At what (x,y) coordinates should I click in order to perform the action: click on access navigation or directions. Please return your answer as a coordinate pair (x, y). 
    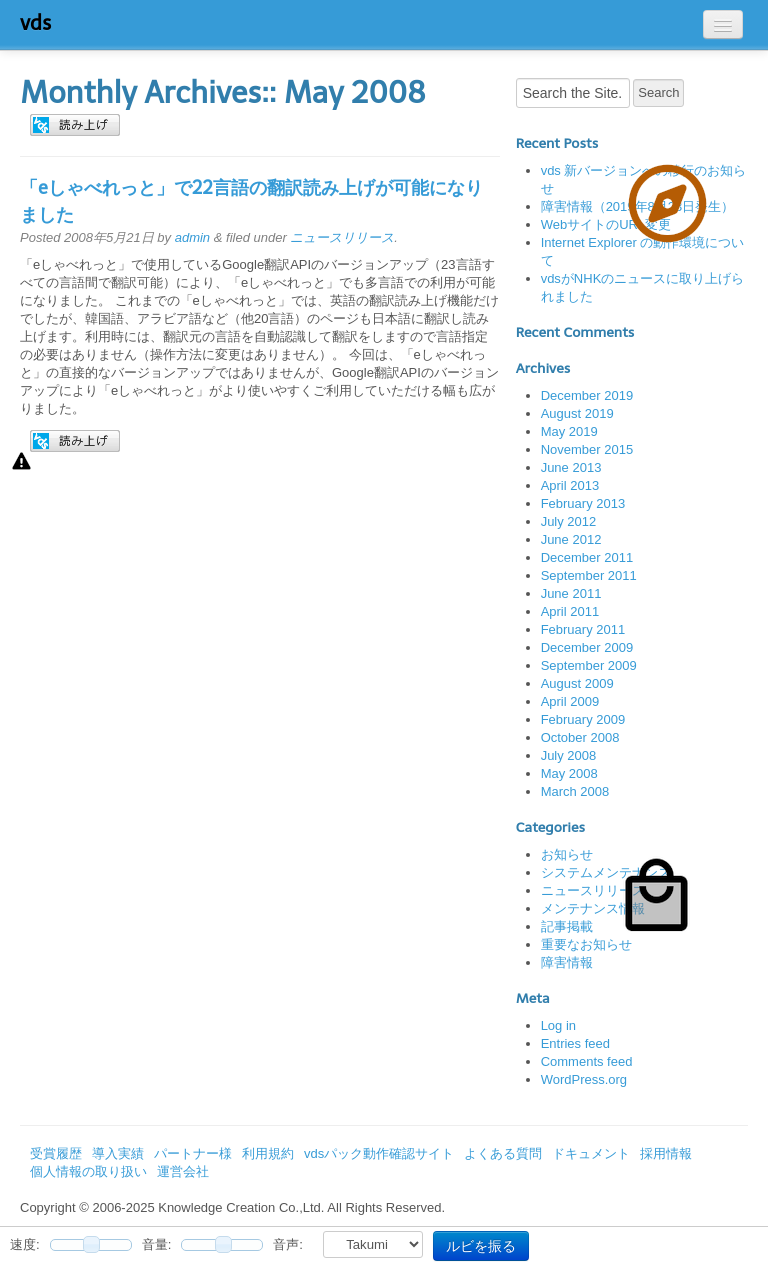
    Looking at the image, I should click on (667, 203).